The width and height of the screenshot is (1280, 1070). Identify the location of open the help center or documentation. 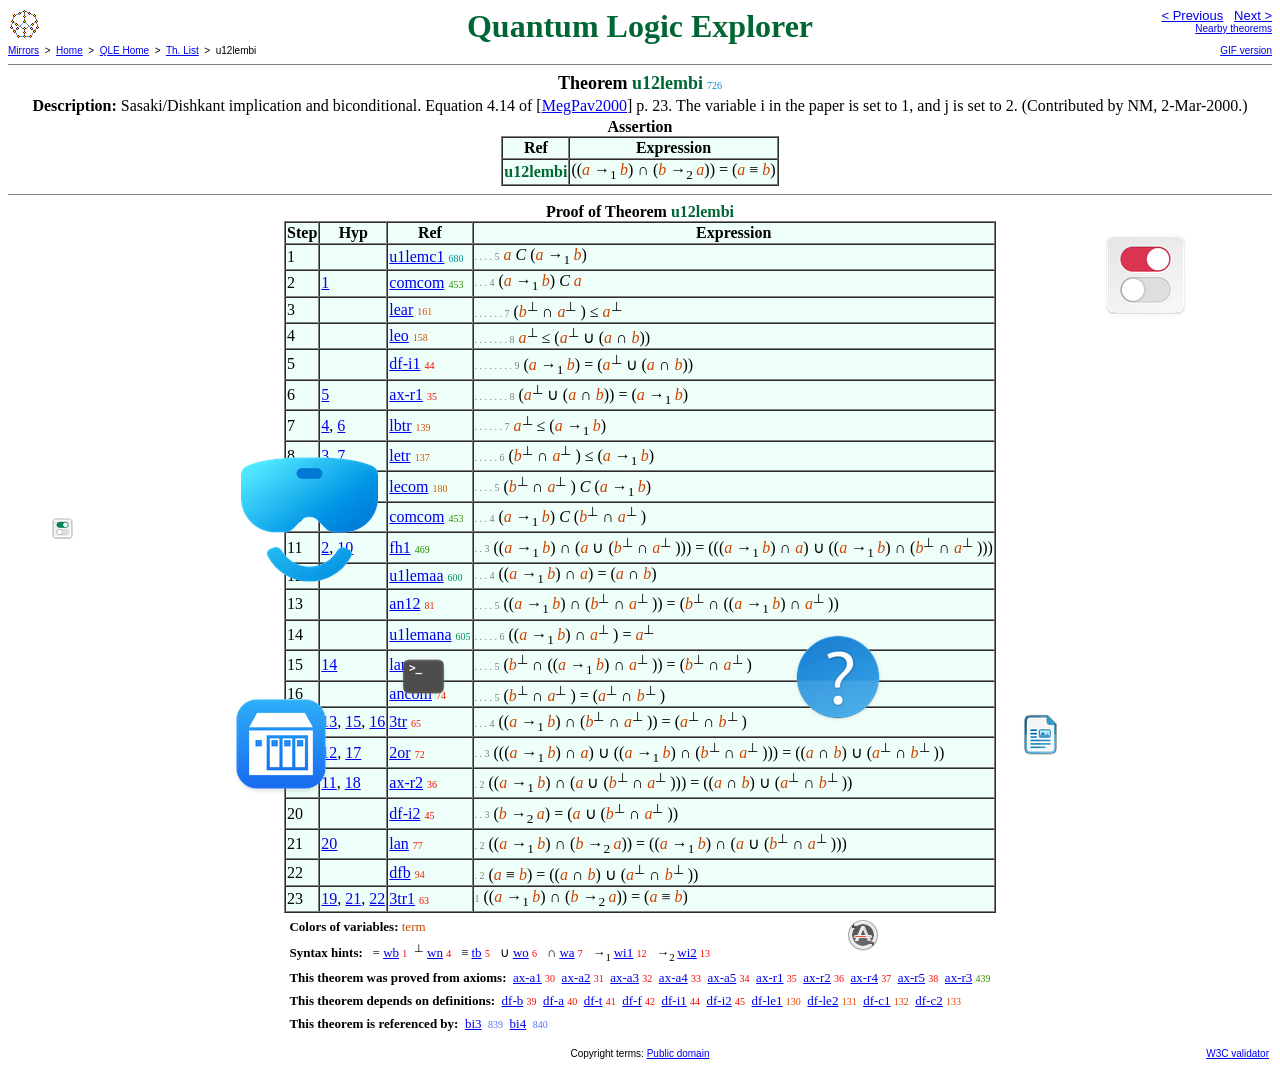
(838, 677).